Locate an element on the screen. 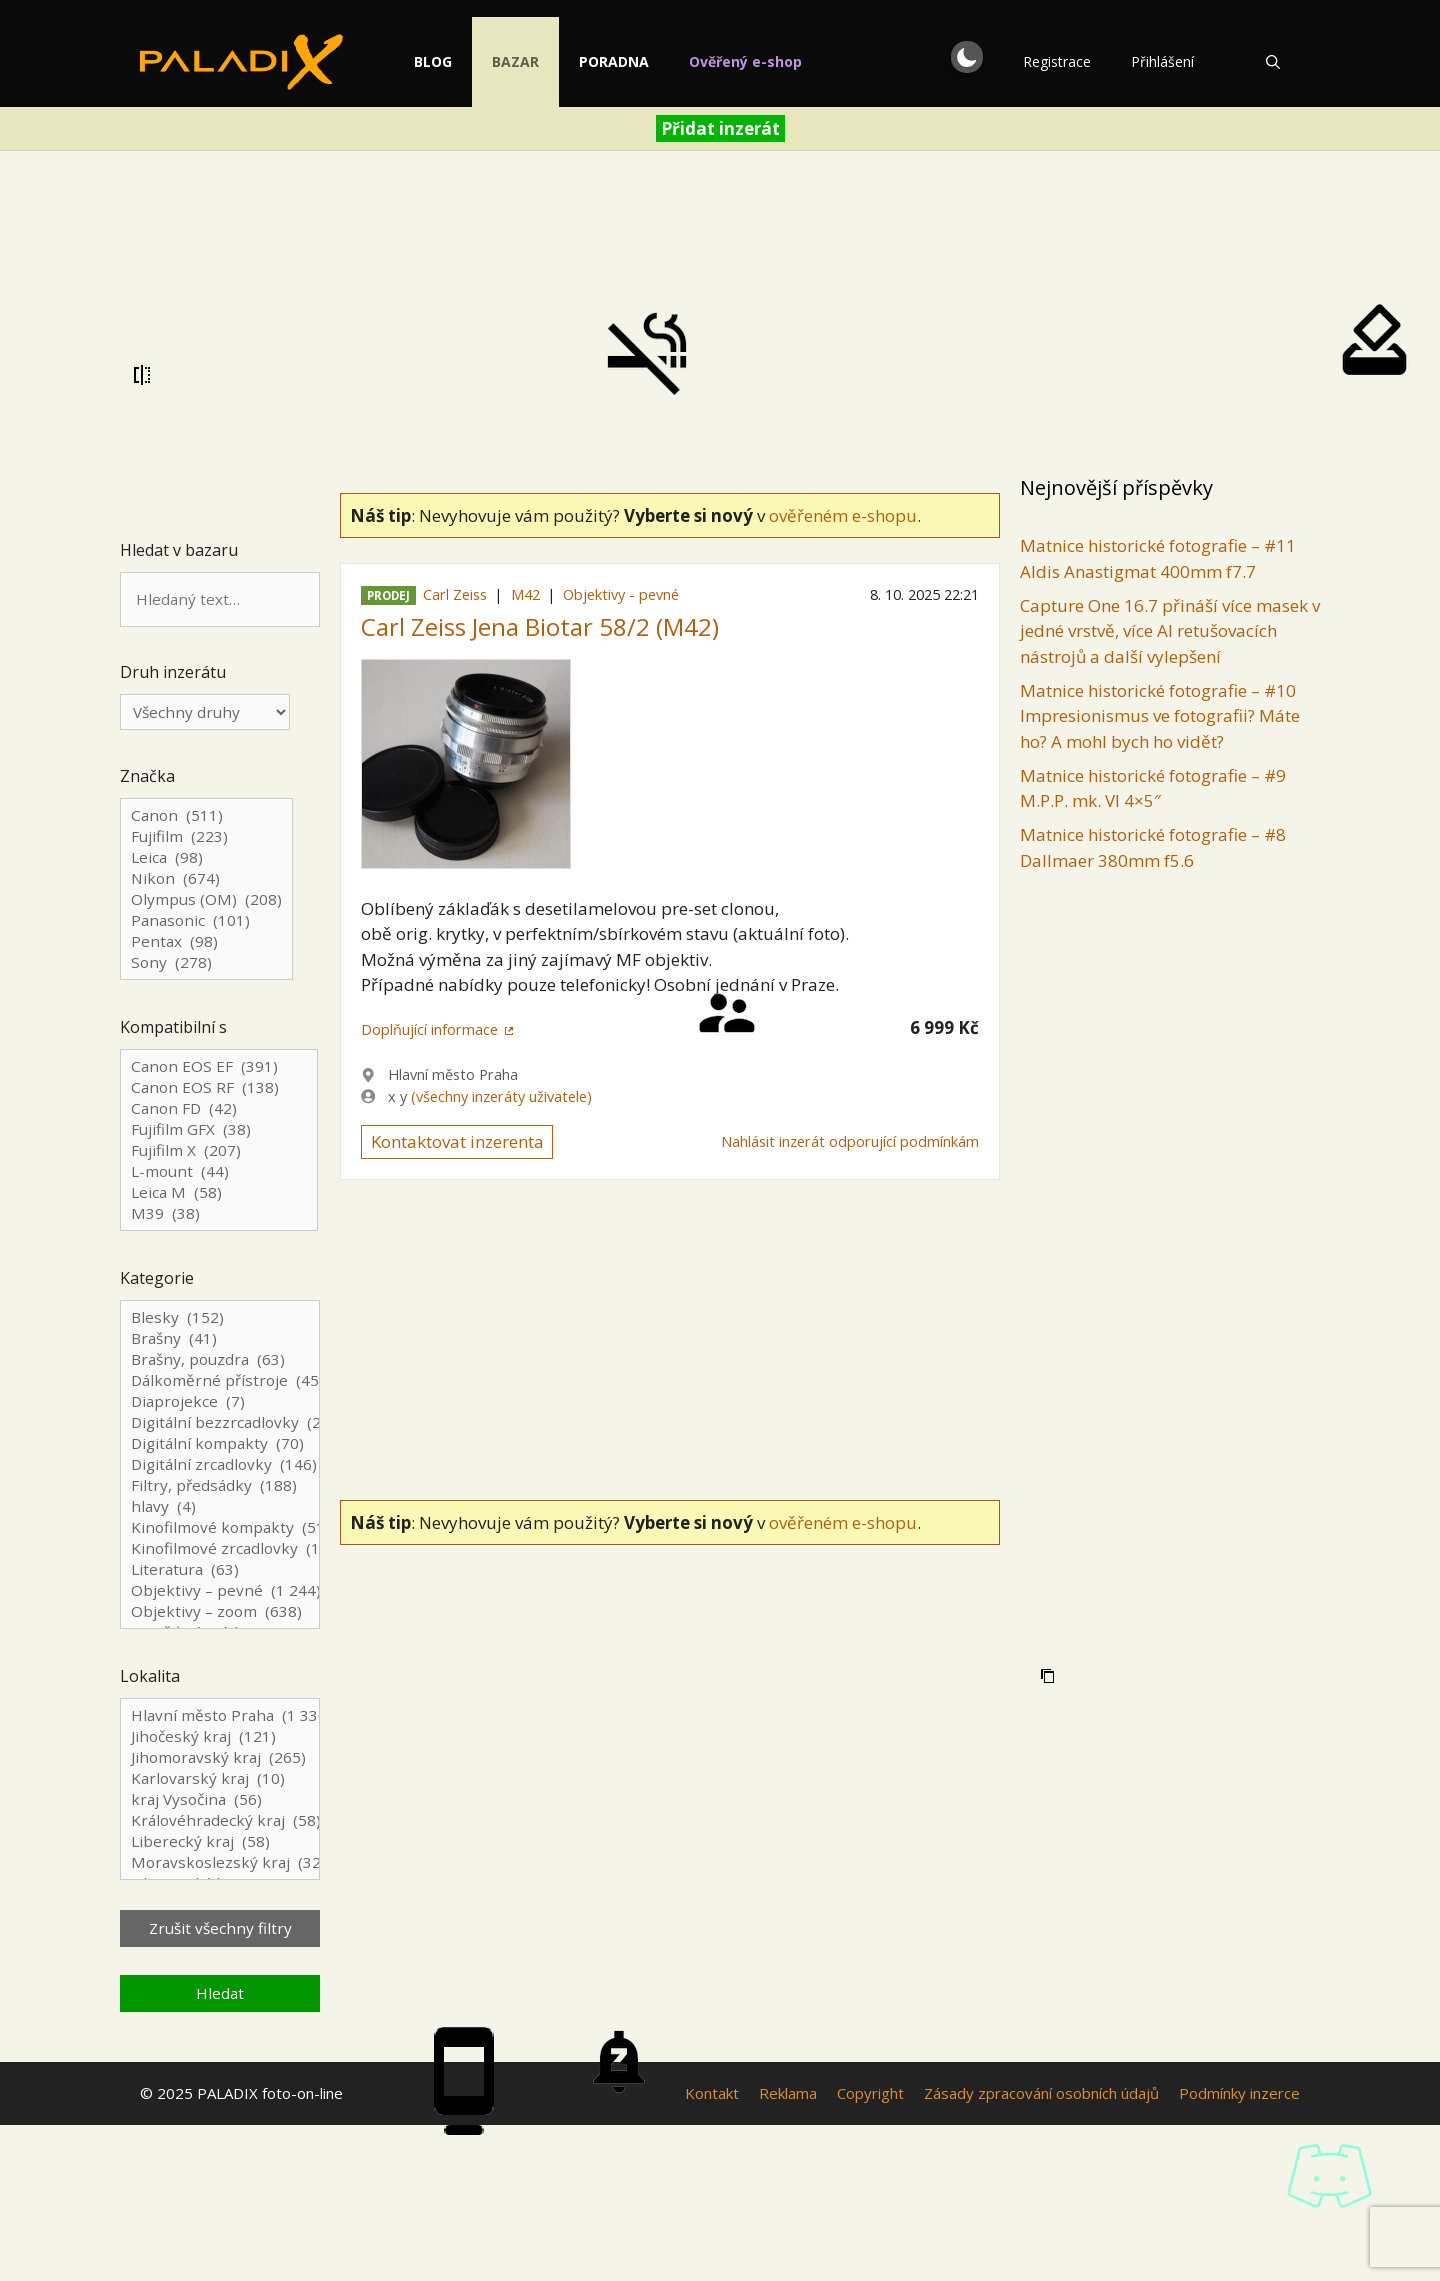 The height and width of the screenshot is (2281, 1440). flip image horizontally is located at coordinates (142, 375).